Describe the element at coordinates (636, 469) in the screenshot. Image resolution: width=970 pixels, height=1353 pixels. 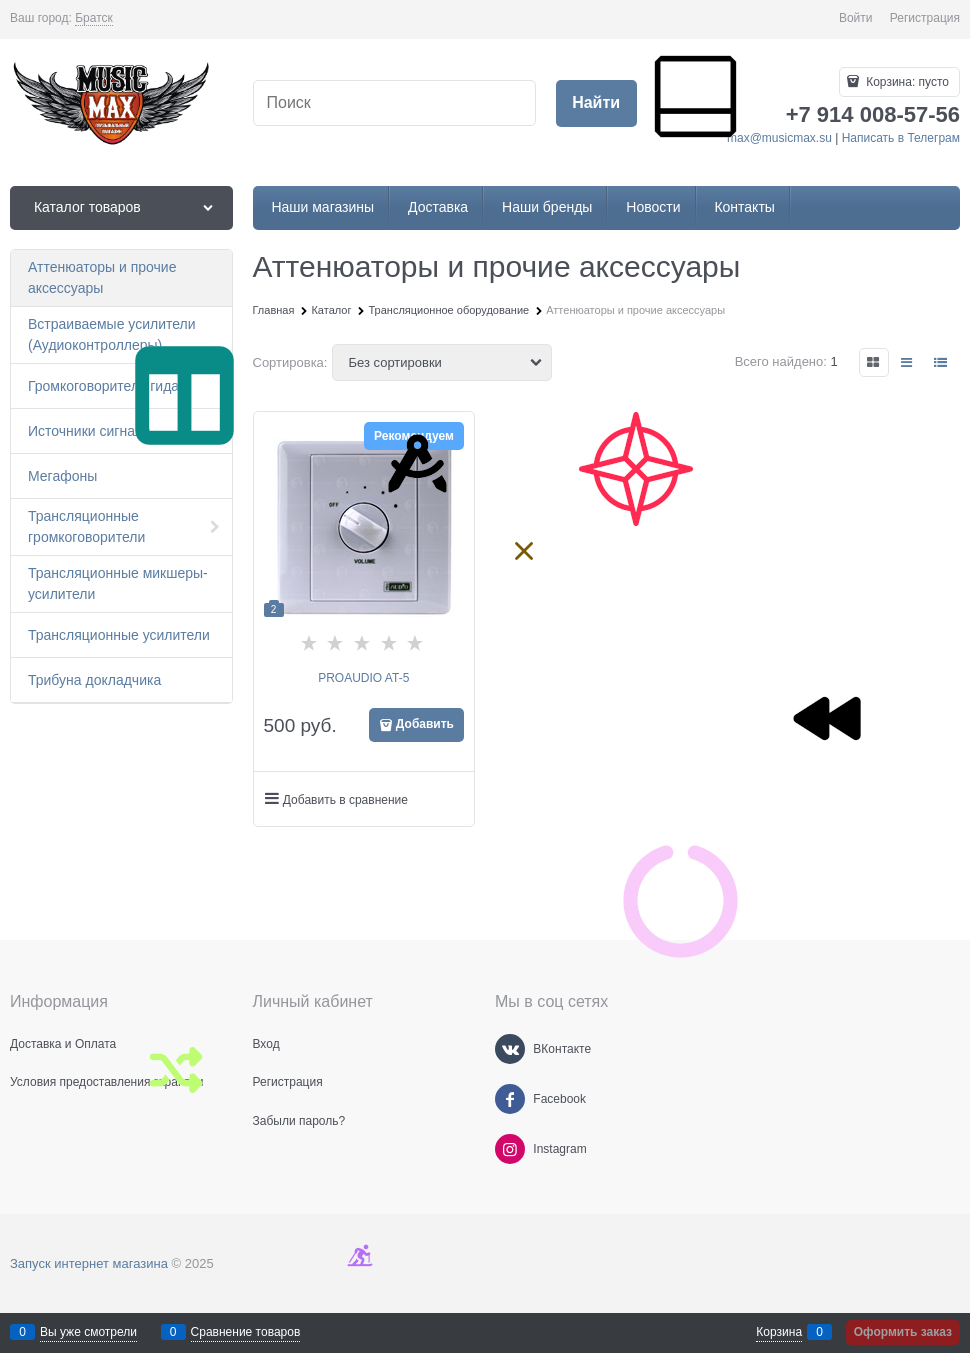
I see `access navigation or orientation tools` at that location.